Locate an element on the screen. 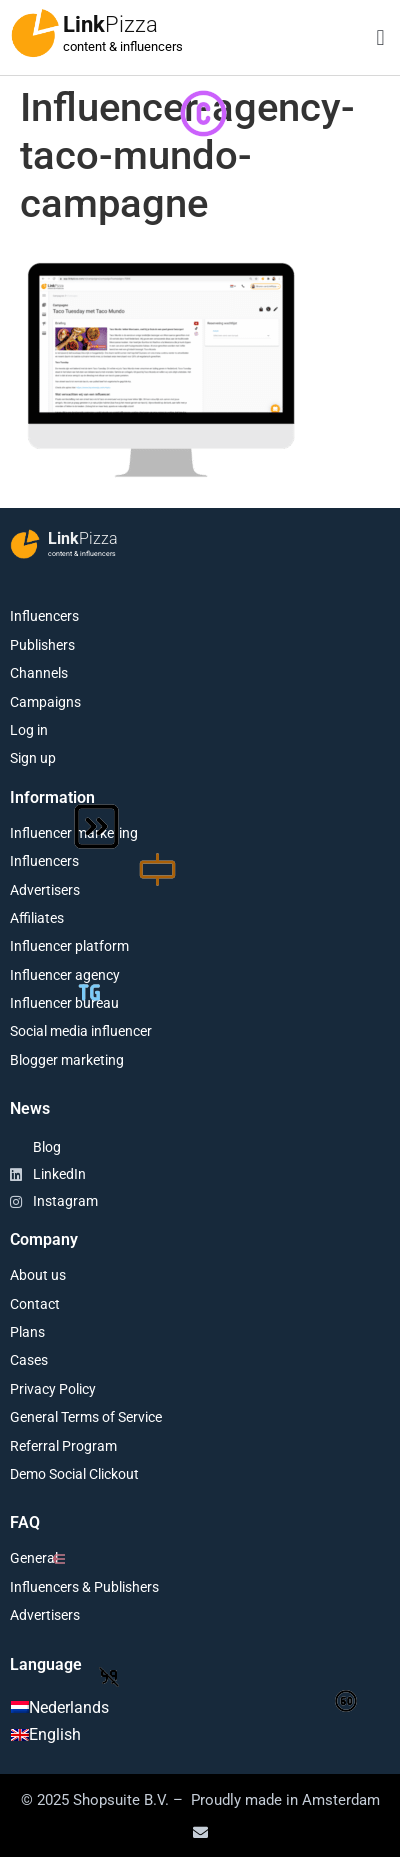 This screenshot has width=400, height=1857. tangent function in a math or calculator app is located at coordinates (88, 992).